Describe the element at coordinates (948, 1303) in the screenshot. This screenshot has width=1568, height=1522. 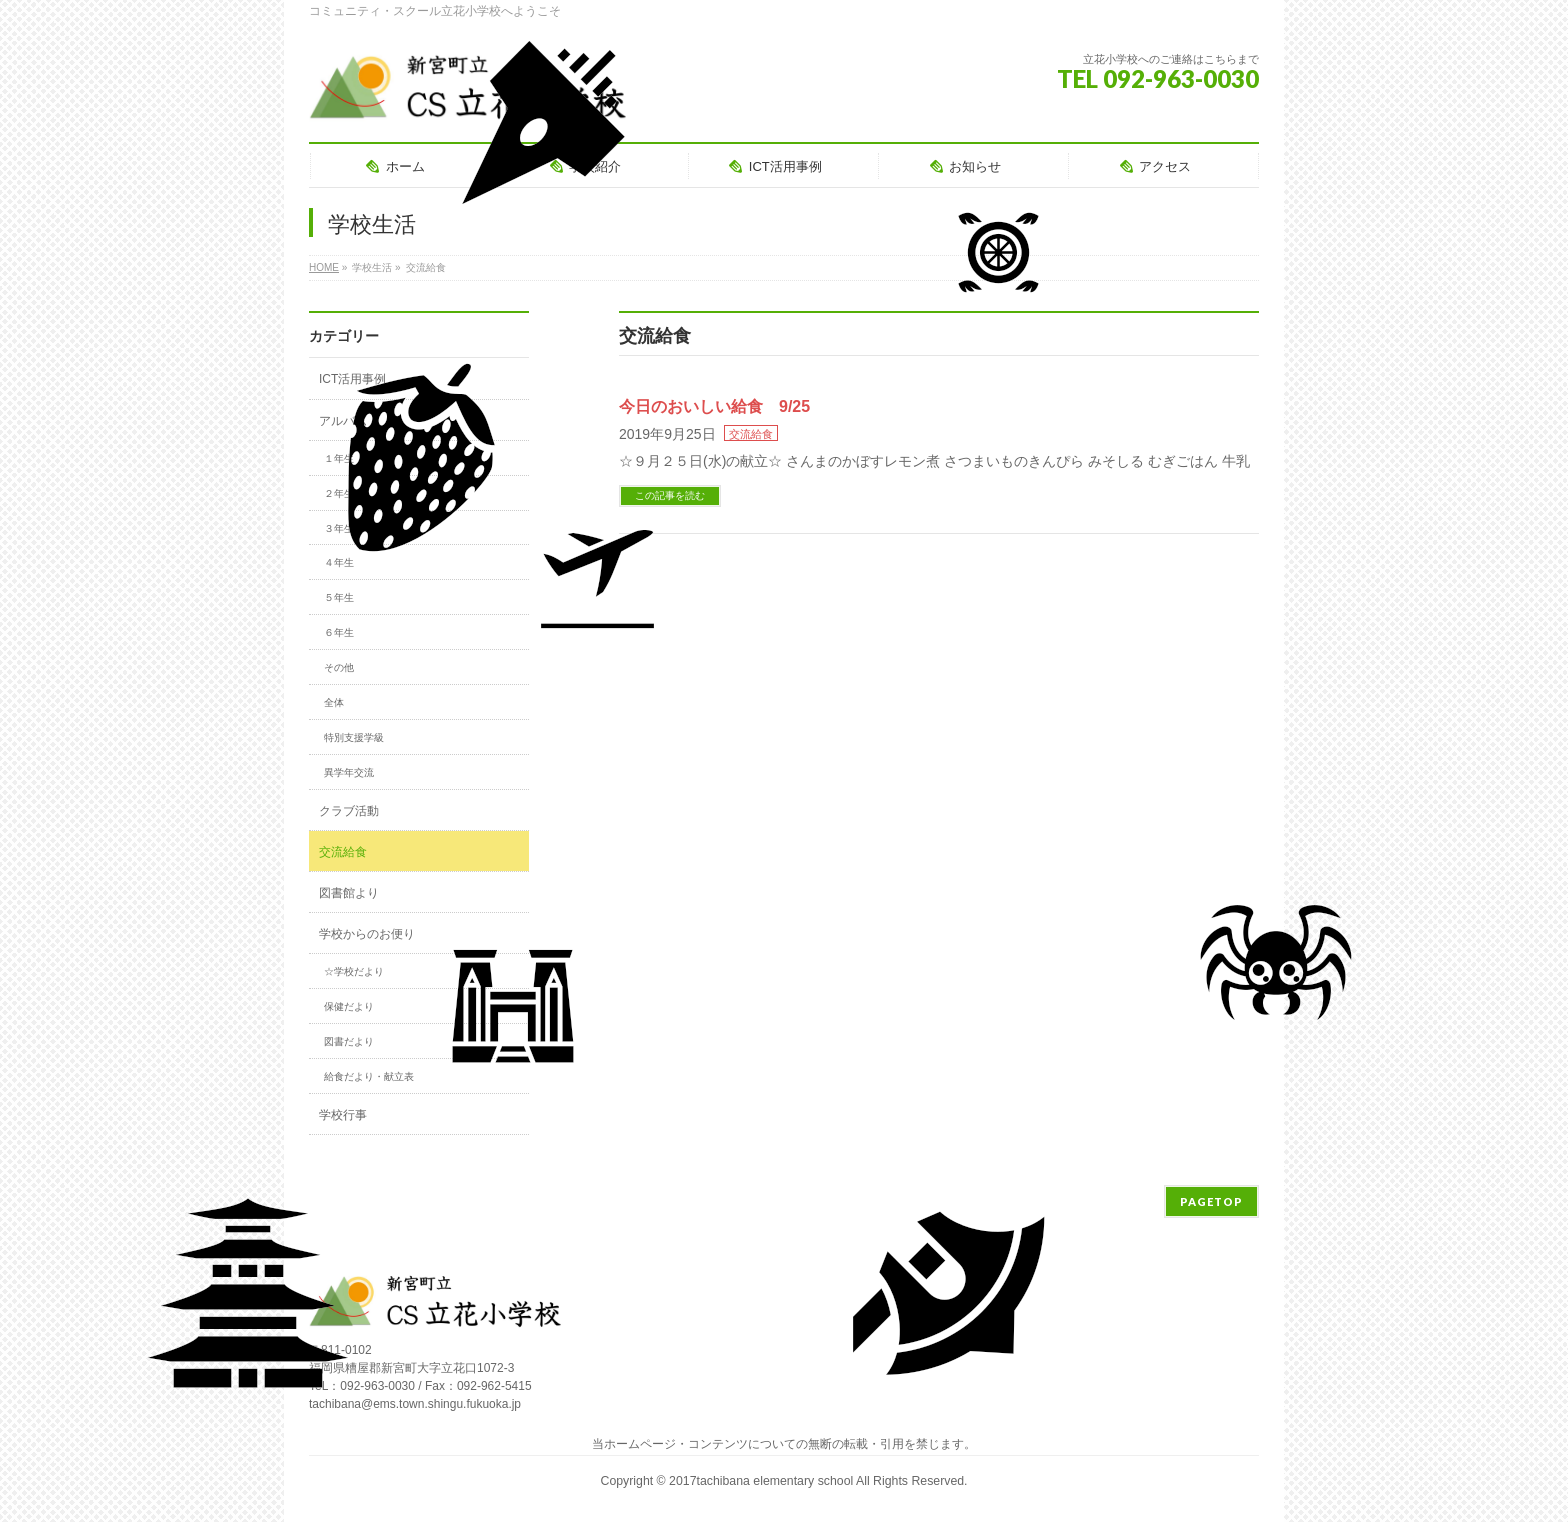
I see `select halberd weapon in game inventory` at that location.